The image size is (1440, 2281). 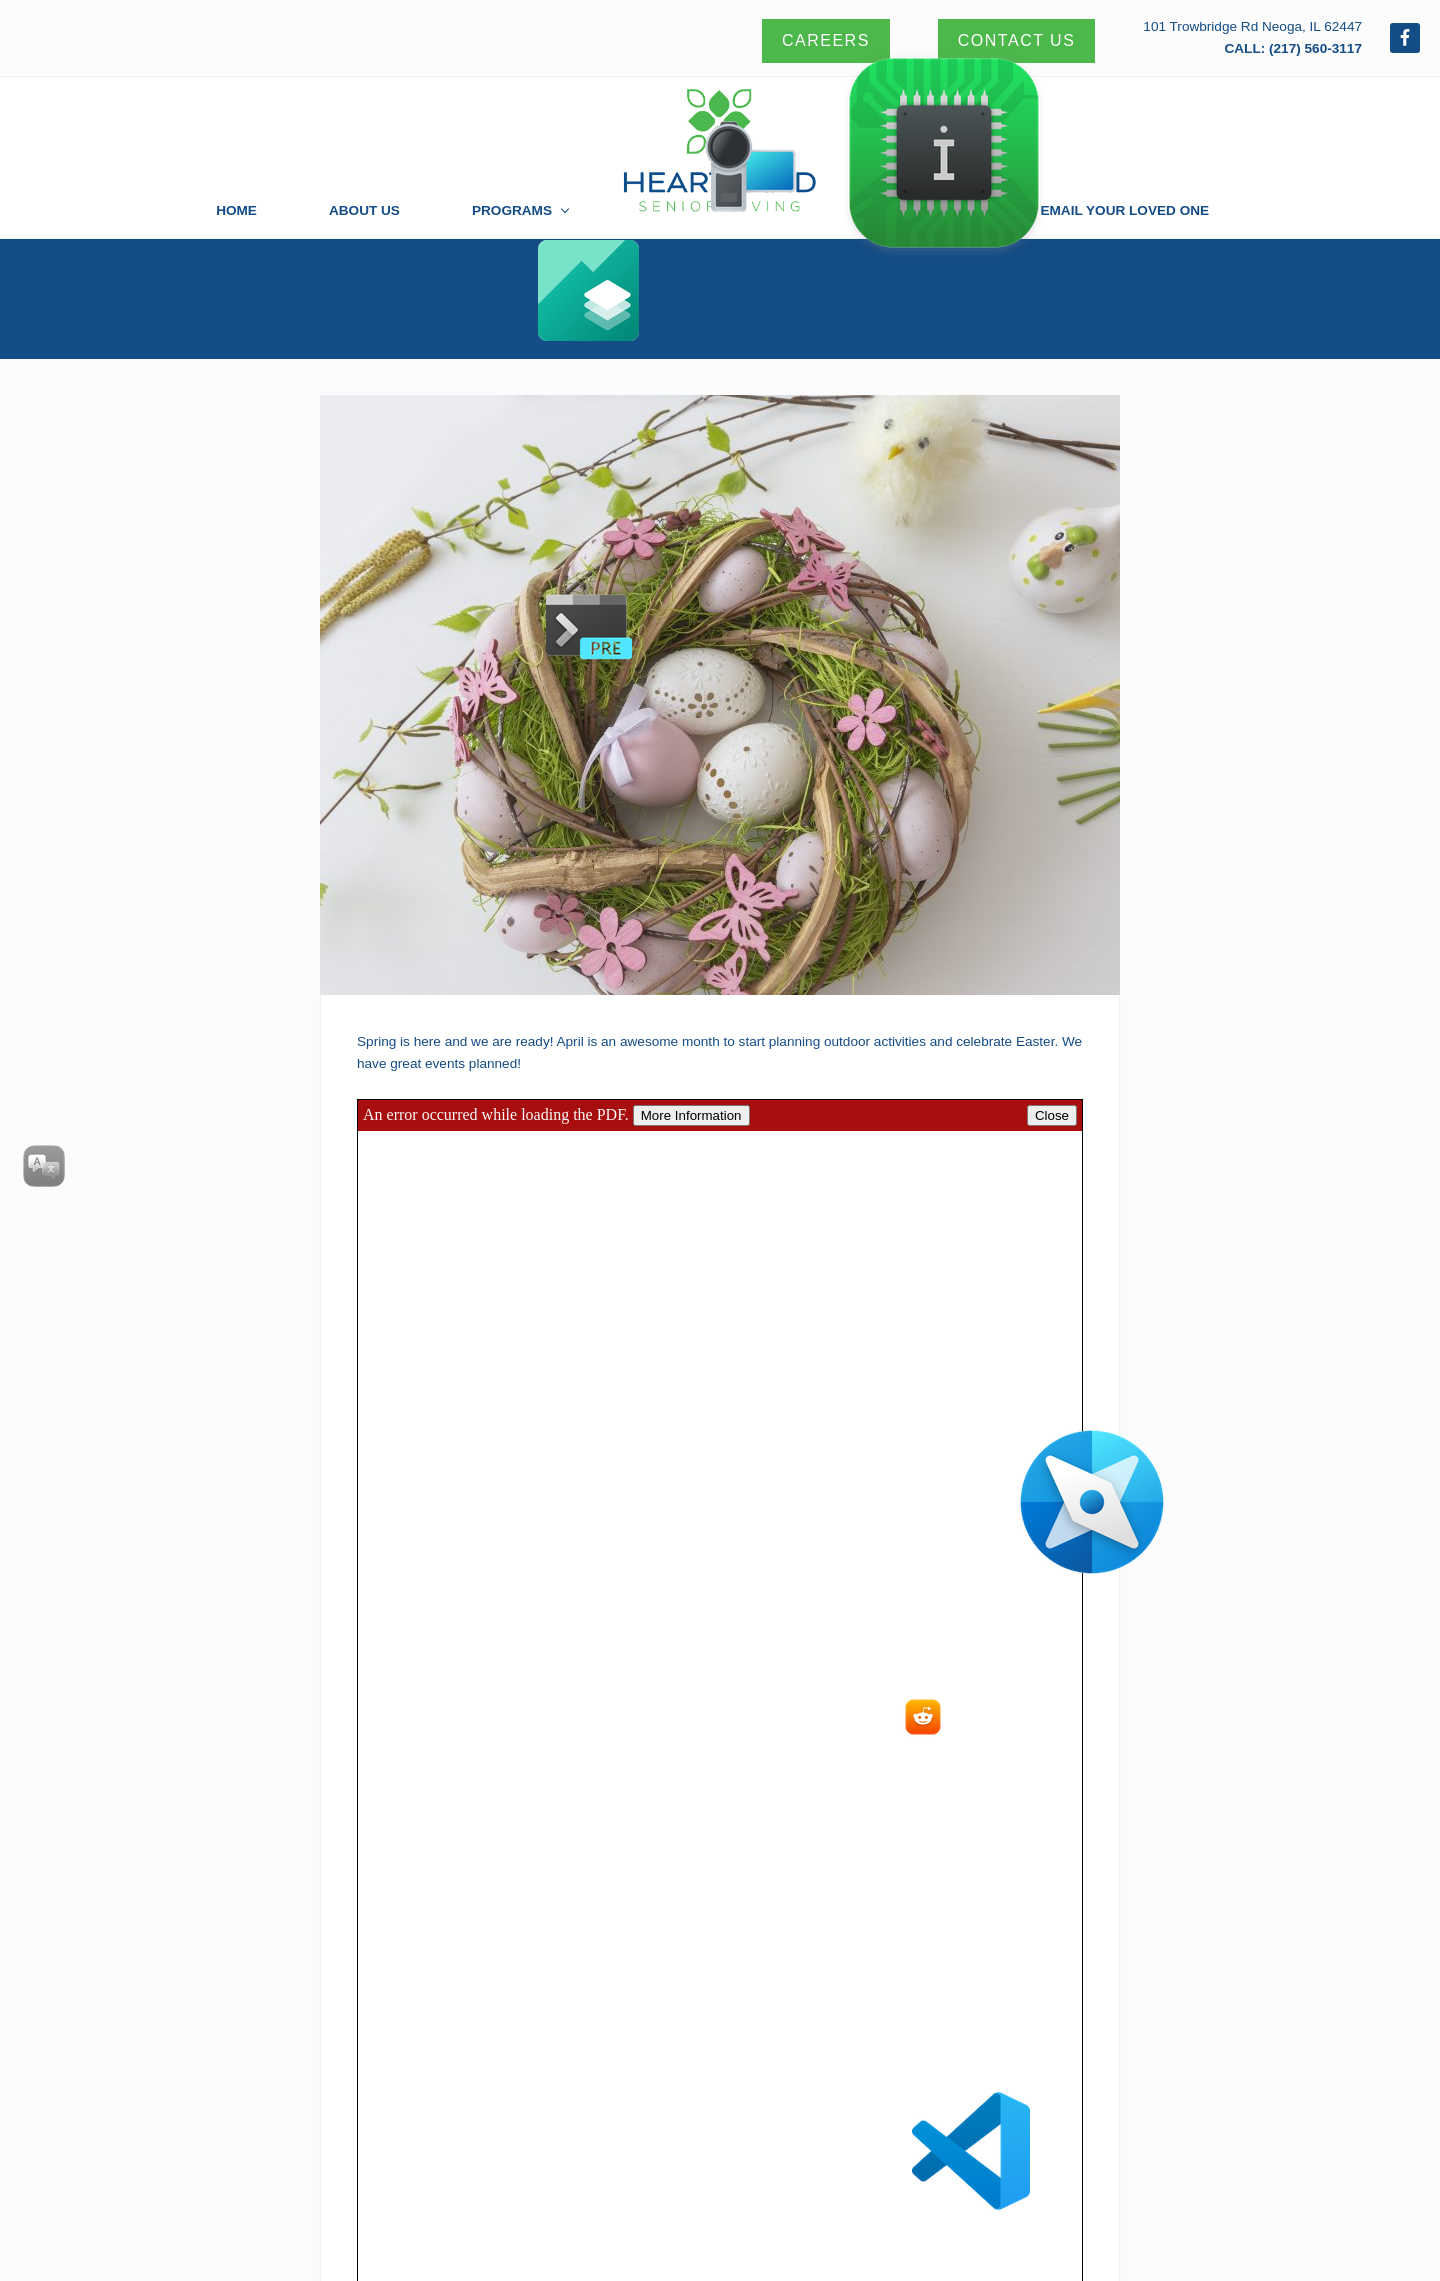 I want to click on open hwloc hardware locality utility, so click(x=944, y=153).